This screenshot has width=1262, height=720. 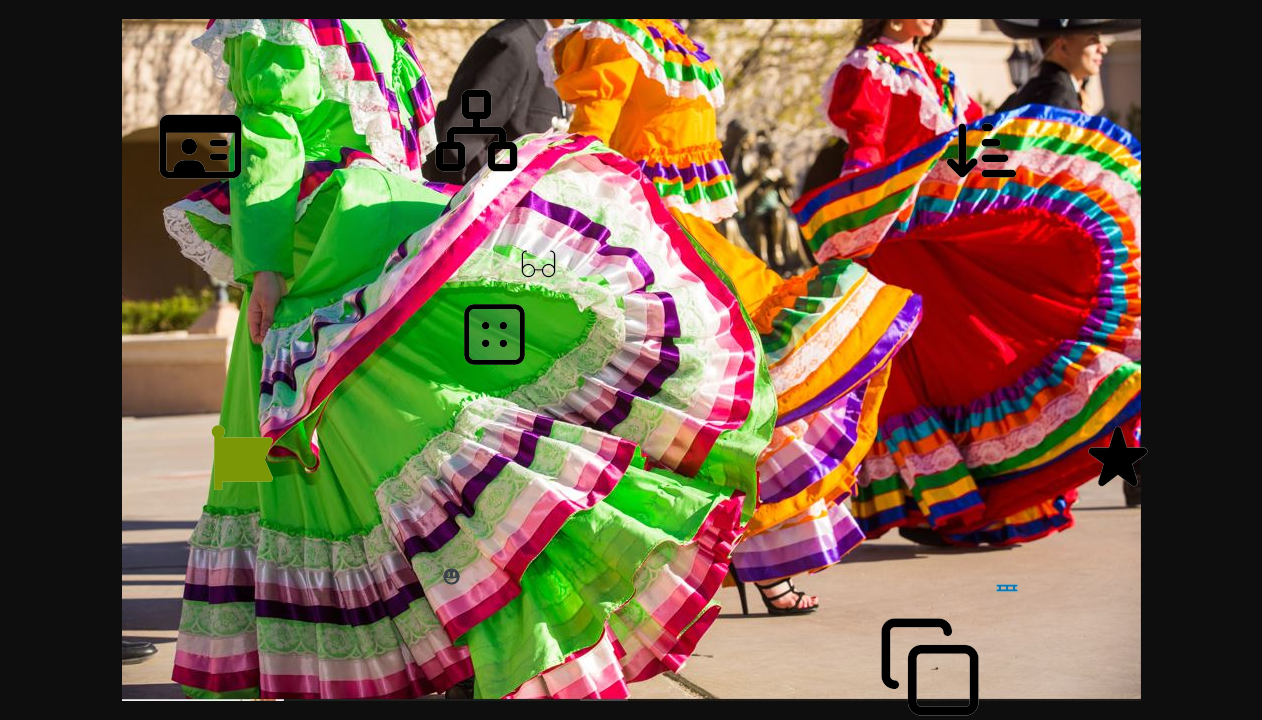 What do you see at coordinates (1007, 582) in the screenshot?
I see `view warehouse inventory` at bounding box center [1007, 582].